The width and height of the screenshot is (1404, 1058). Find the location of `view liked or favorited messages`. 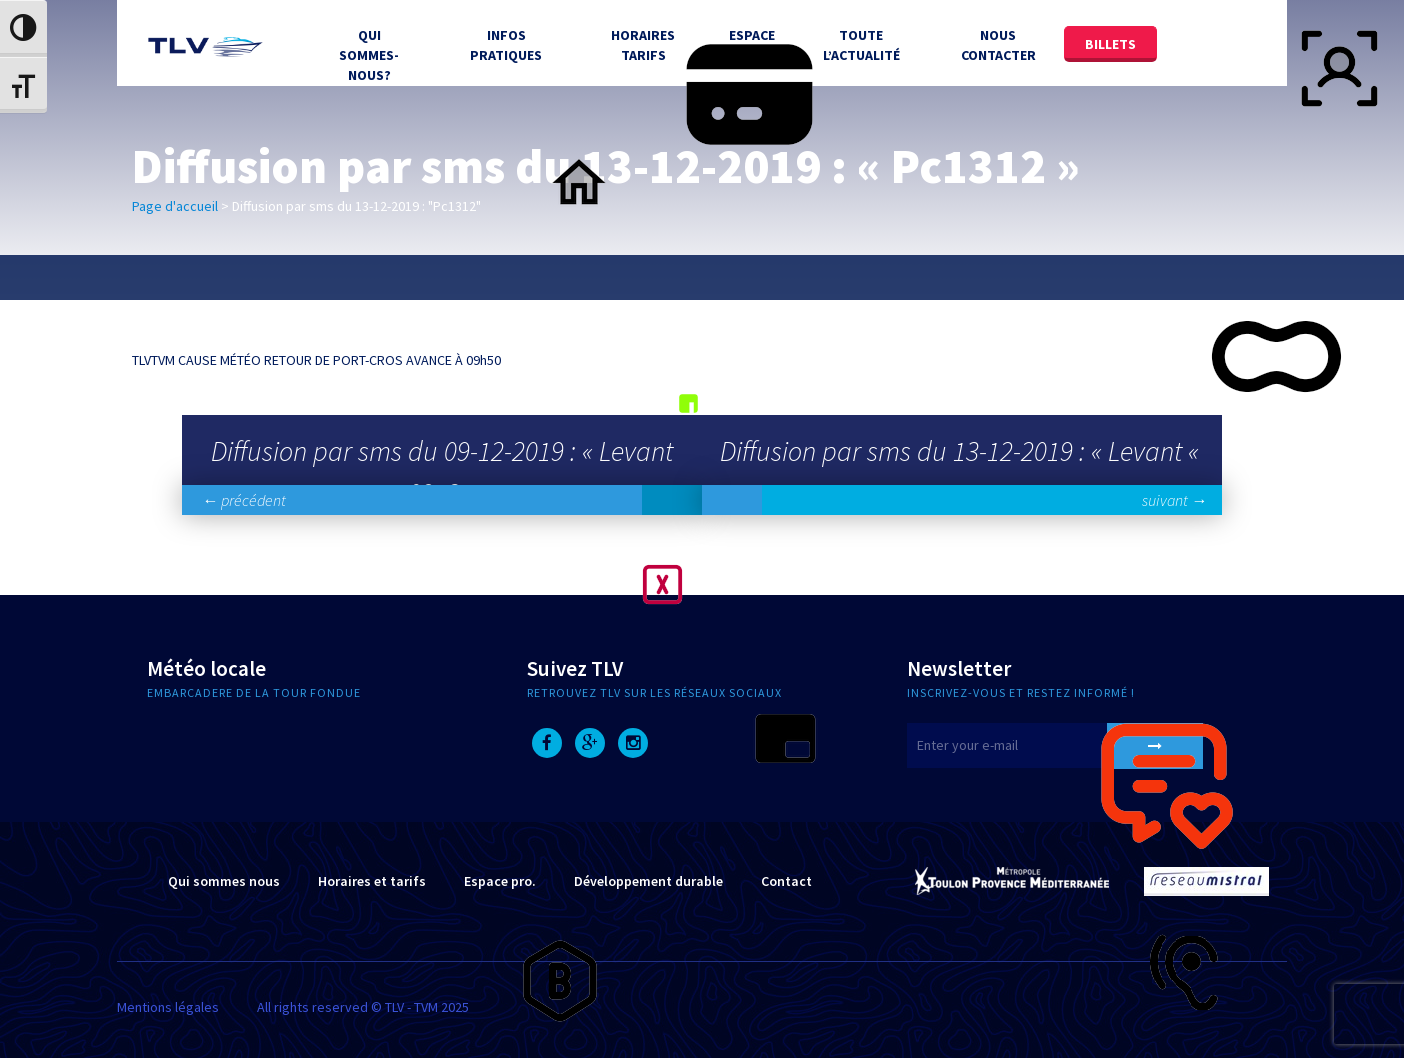

view liked or favorited messages is located at coordinates (1164, 780).